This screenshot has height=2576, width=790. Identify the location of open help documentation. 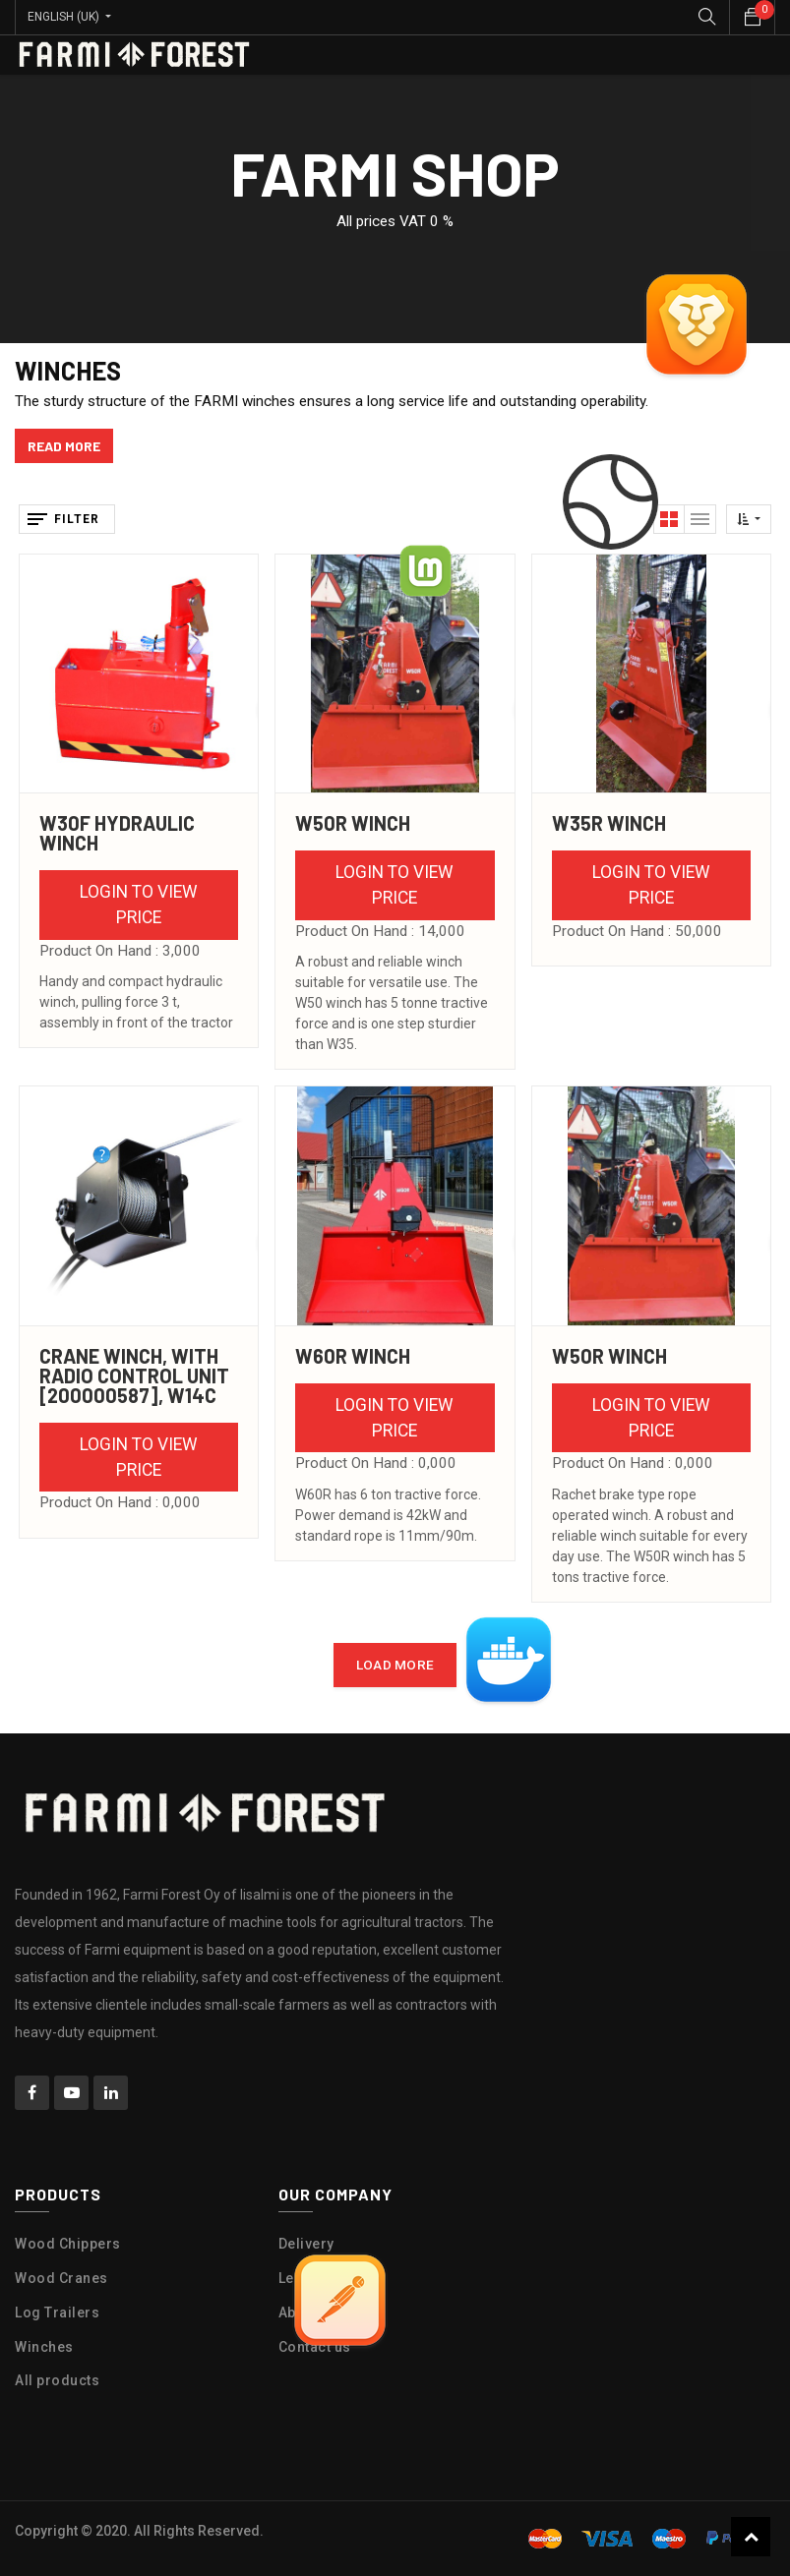
(101, 1154).